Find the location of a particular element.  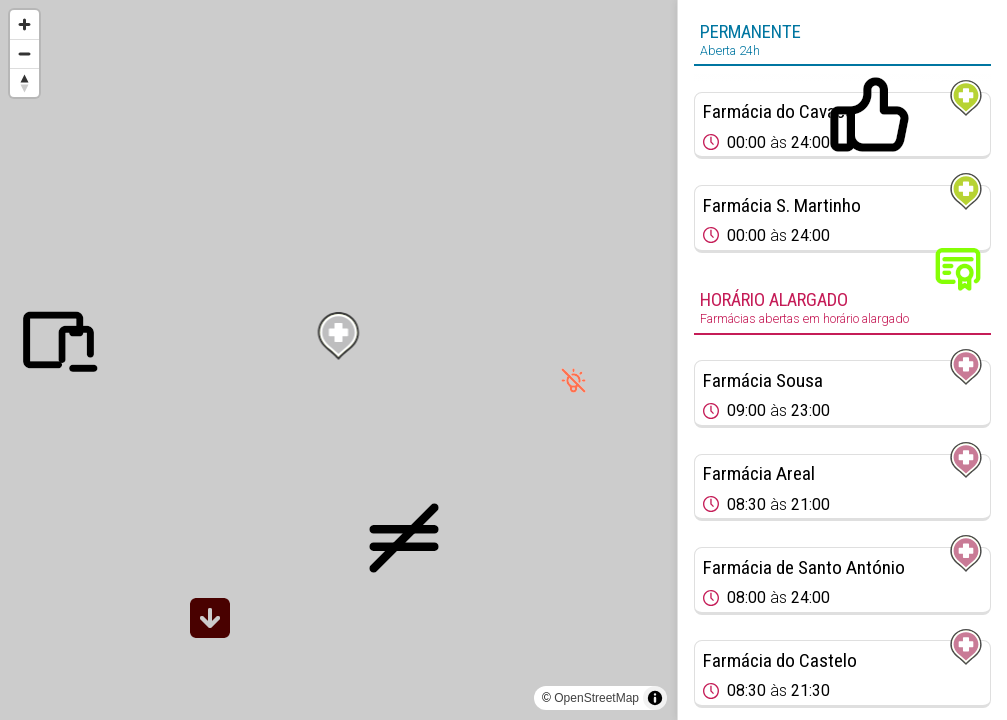

like or upvote content is located at coordinates (871, 114).